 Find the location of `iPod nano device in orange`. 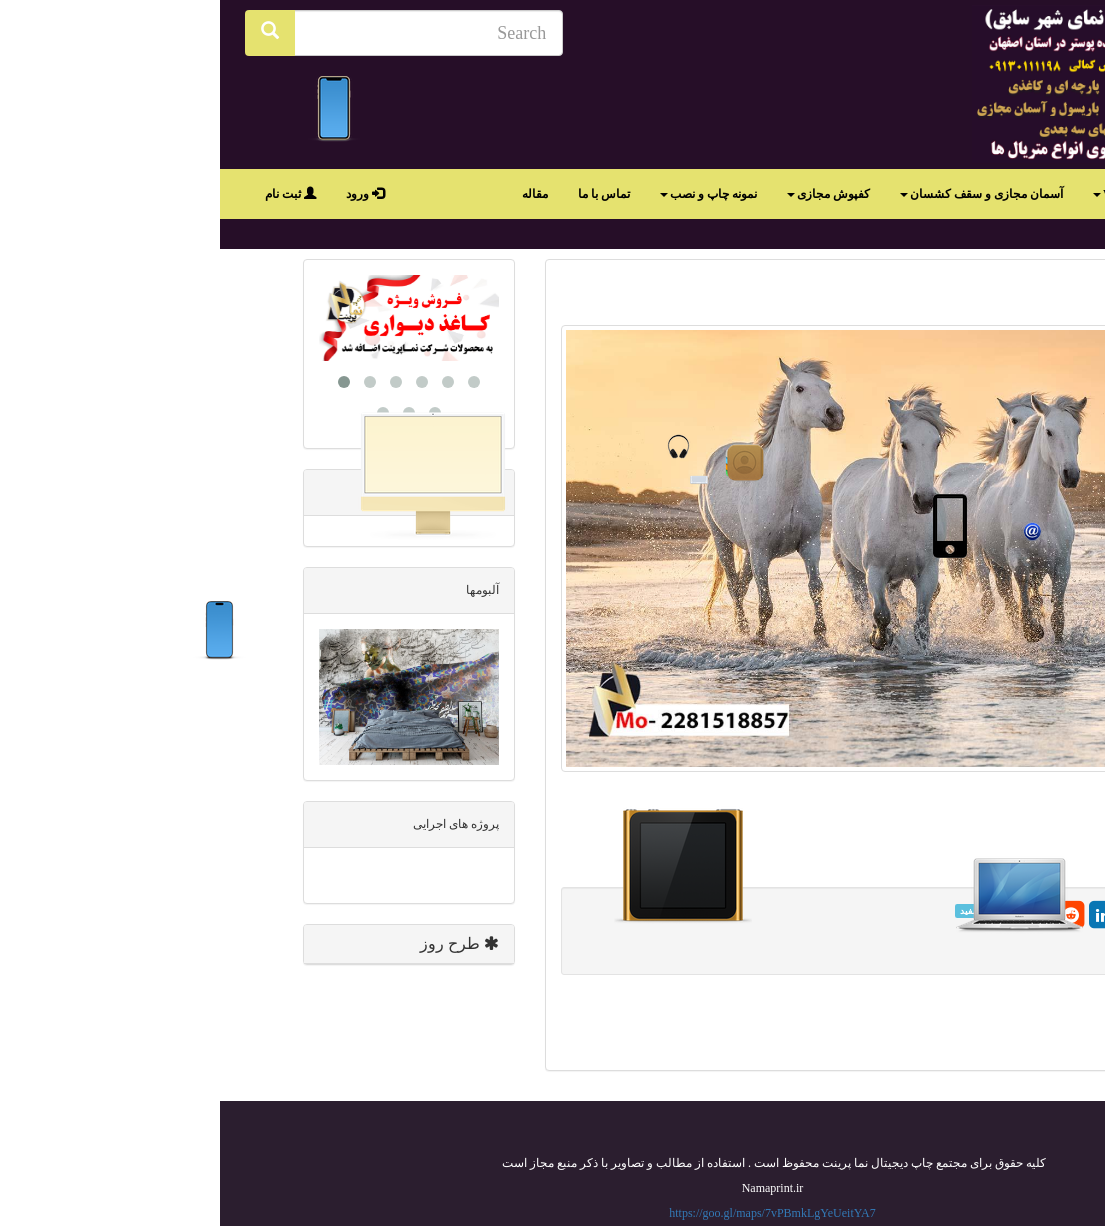

iPod nano device in orange is located at coordinates (683, 865).